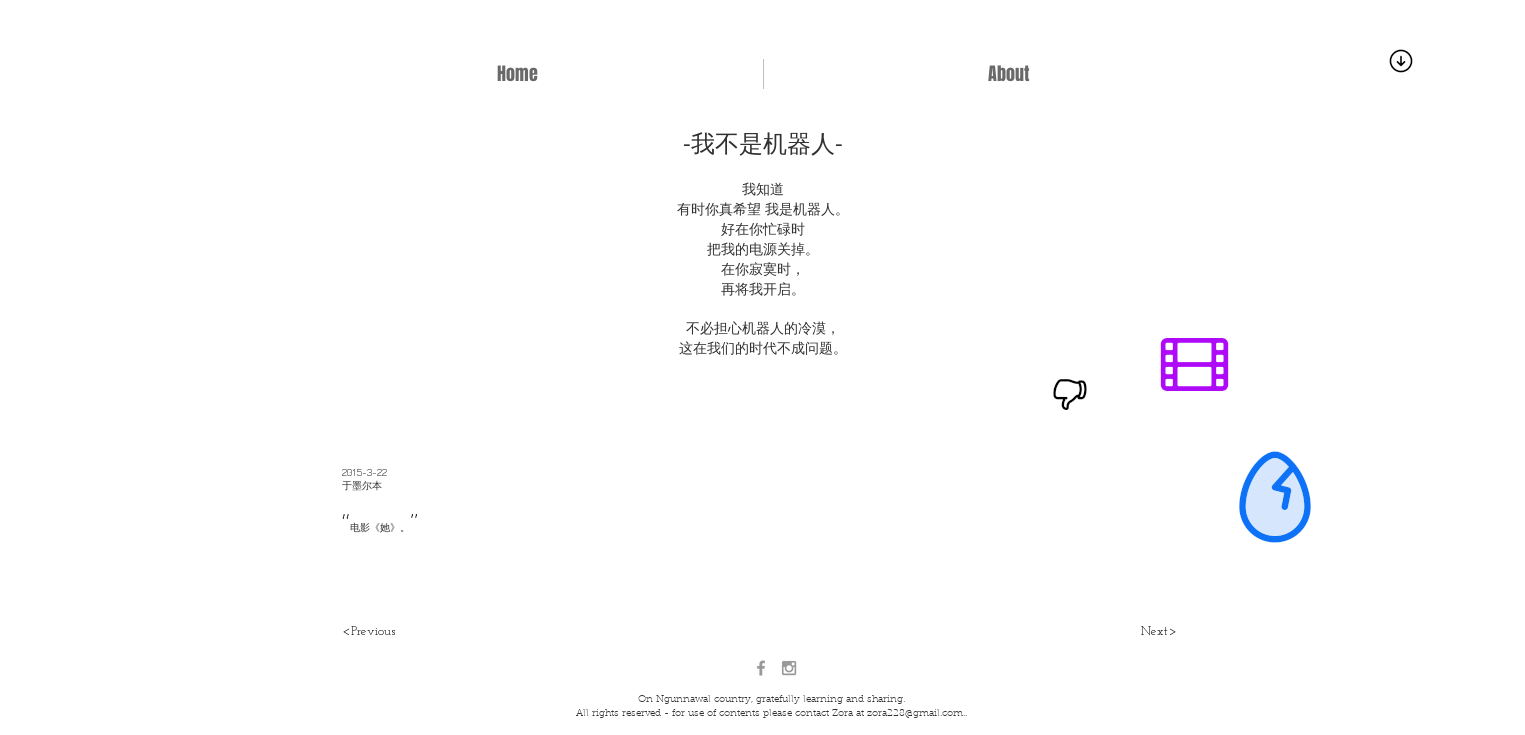 The width and height of the screenshot is (1525, 735). Describe the element at coordinates (1401, 61) in the screenshot. I see `download a file or content` at that location.